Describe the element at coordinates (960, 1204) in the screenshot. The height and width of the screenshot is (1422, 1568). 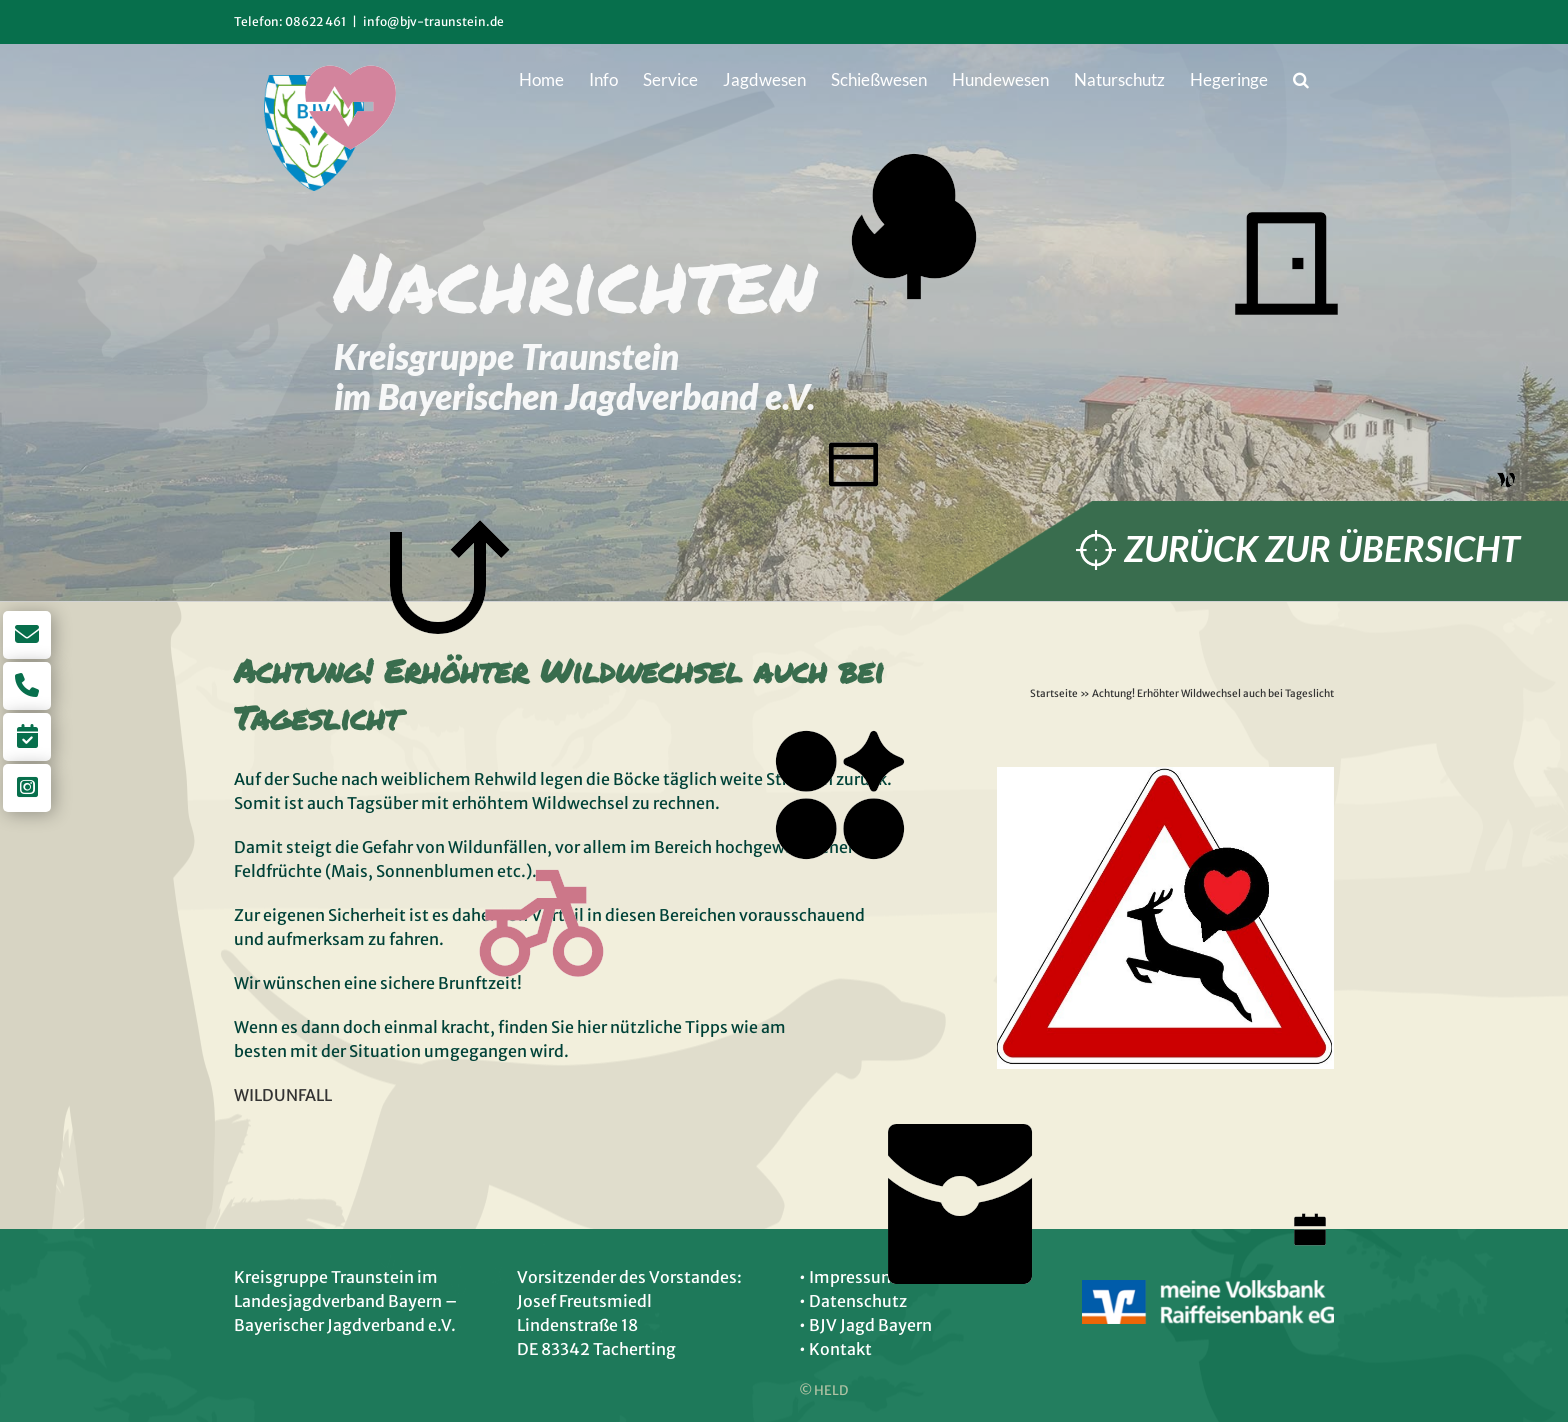
I see `send a red packet or digital gift money` at that location.